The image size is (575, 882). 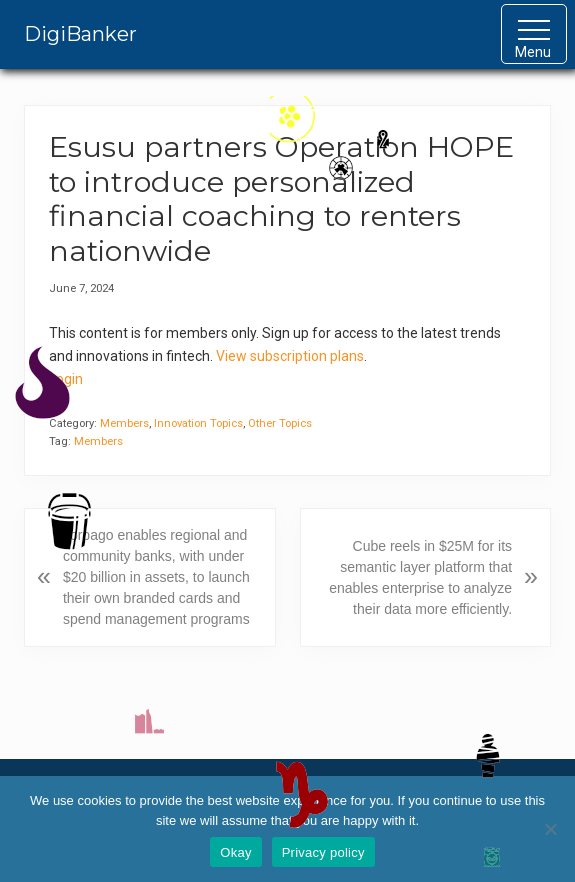 What do you see at coordinates (383, 139) in the screenshot?
I see `religious or faith-based game element` at bounding box center [383, 139].